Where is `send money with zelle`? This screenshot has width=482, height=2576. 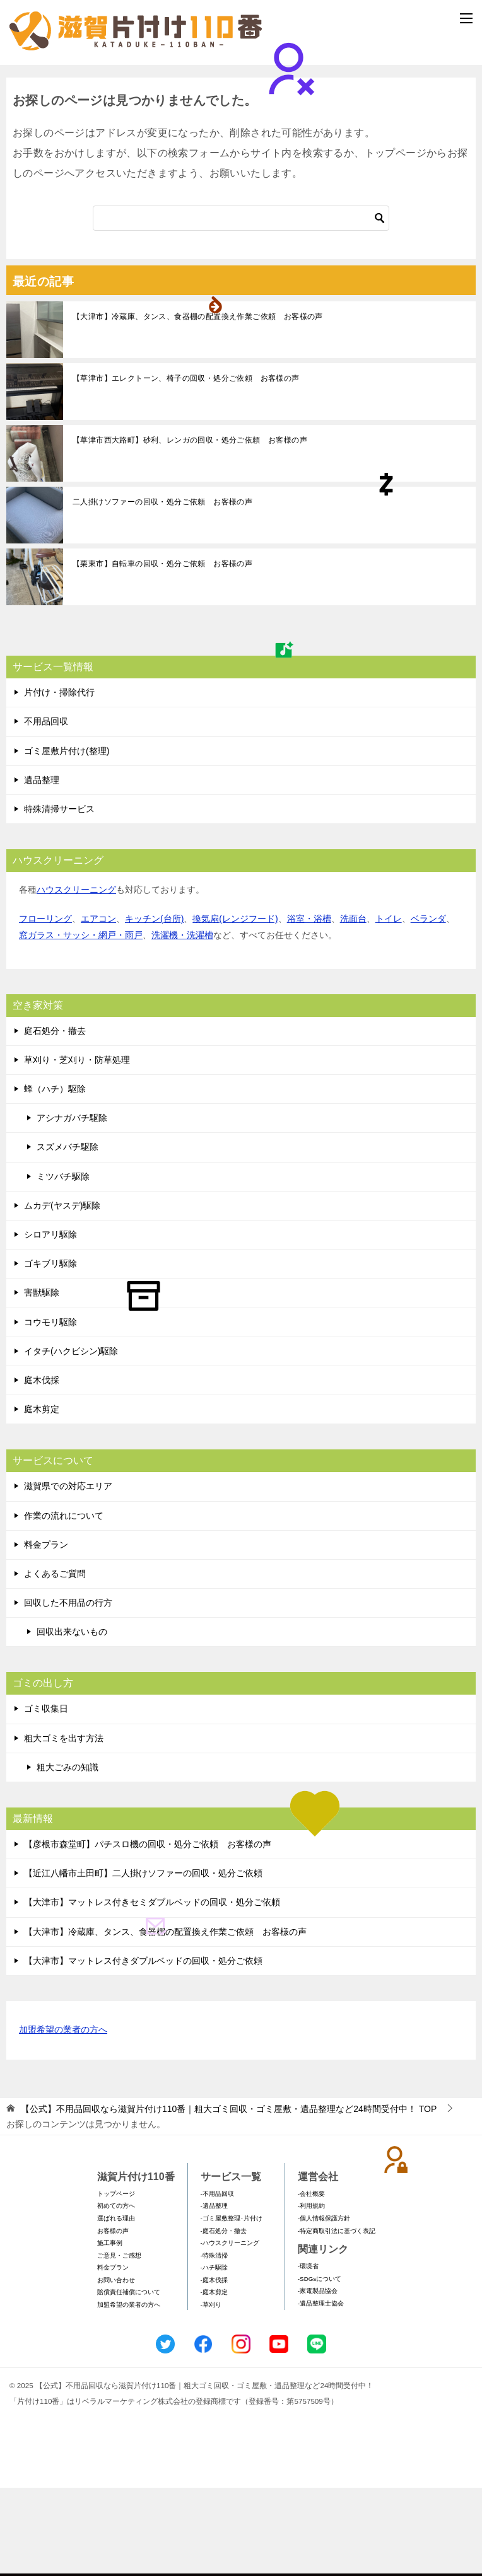
send money with zelle is located at coordinates (386, 484).